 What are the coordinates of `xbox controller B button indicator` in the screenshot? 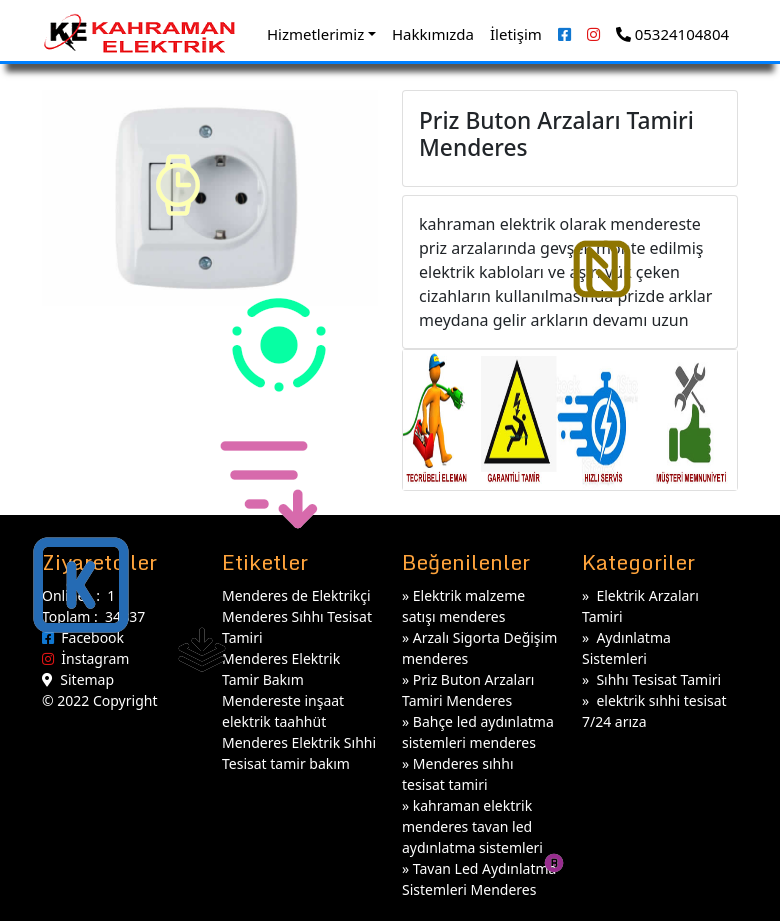 It's located at (554, 863).